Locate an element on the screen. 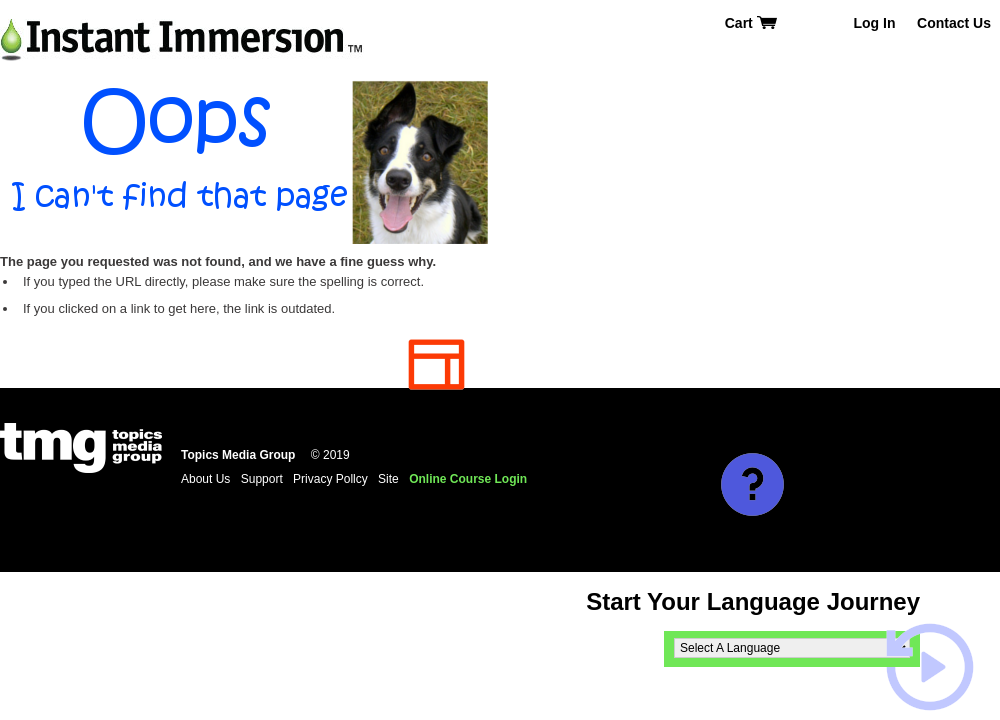 This screenshot has width=1000, height=720. switch to two-column layout with header is located at coordinates (436, 364).